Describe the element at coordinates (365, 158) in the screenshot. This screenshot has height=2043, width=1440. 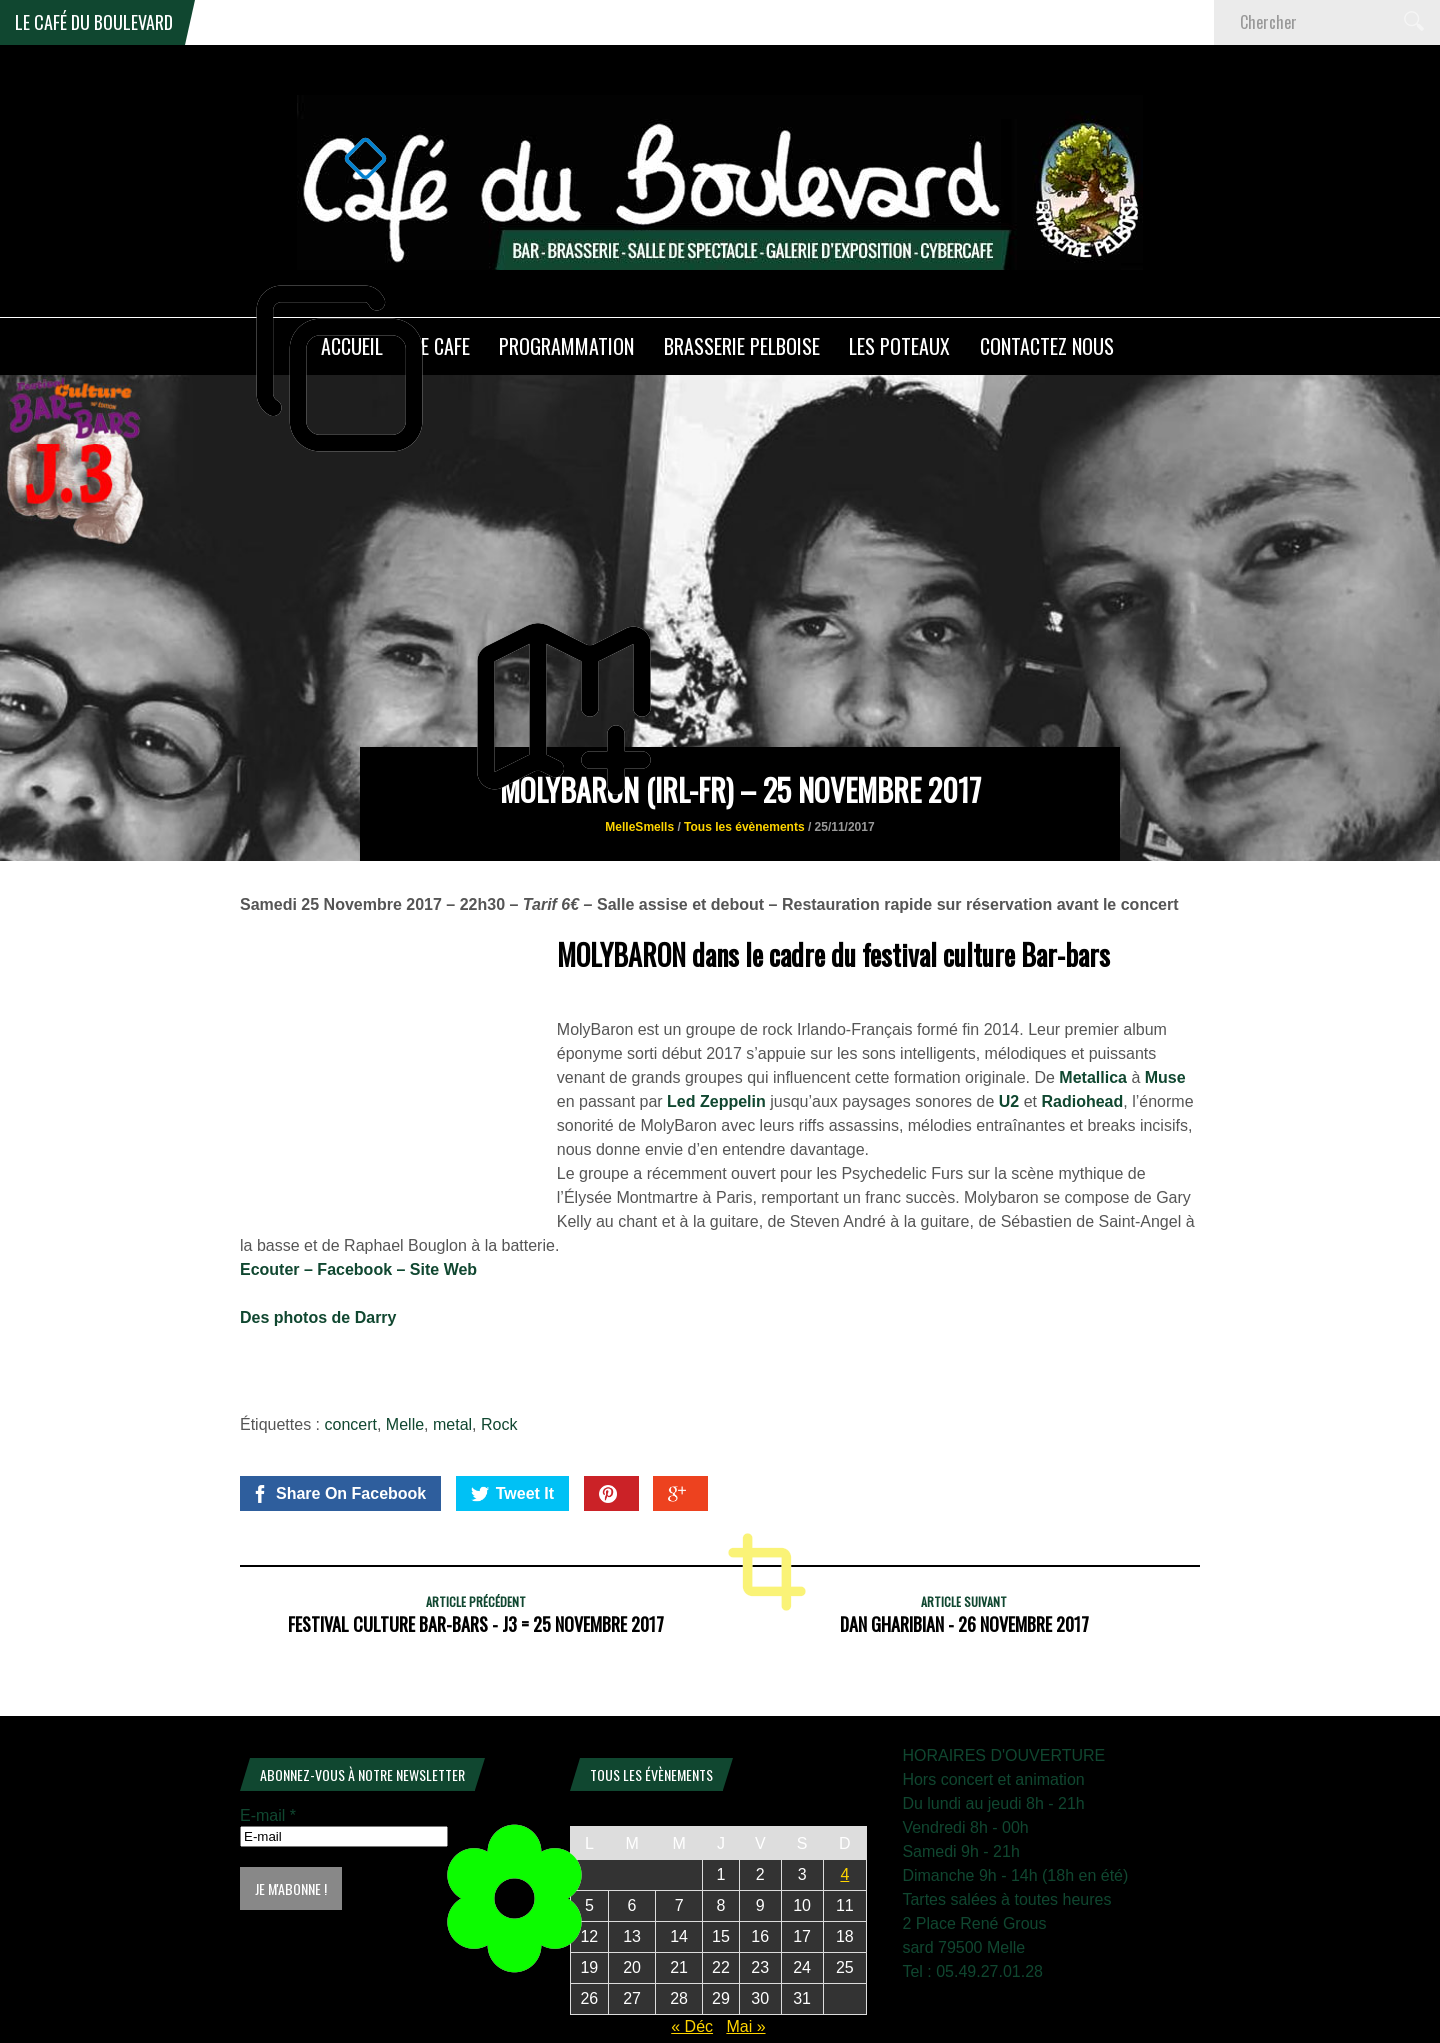
I see `indicates a diamond or rhombus shape element` at that location.